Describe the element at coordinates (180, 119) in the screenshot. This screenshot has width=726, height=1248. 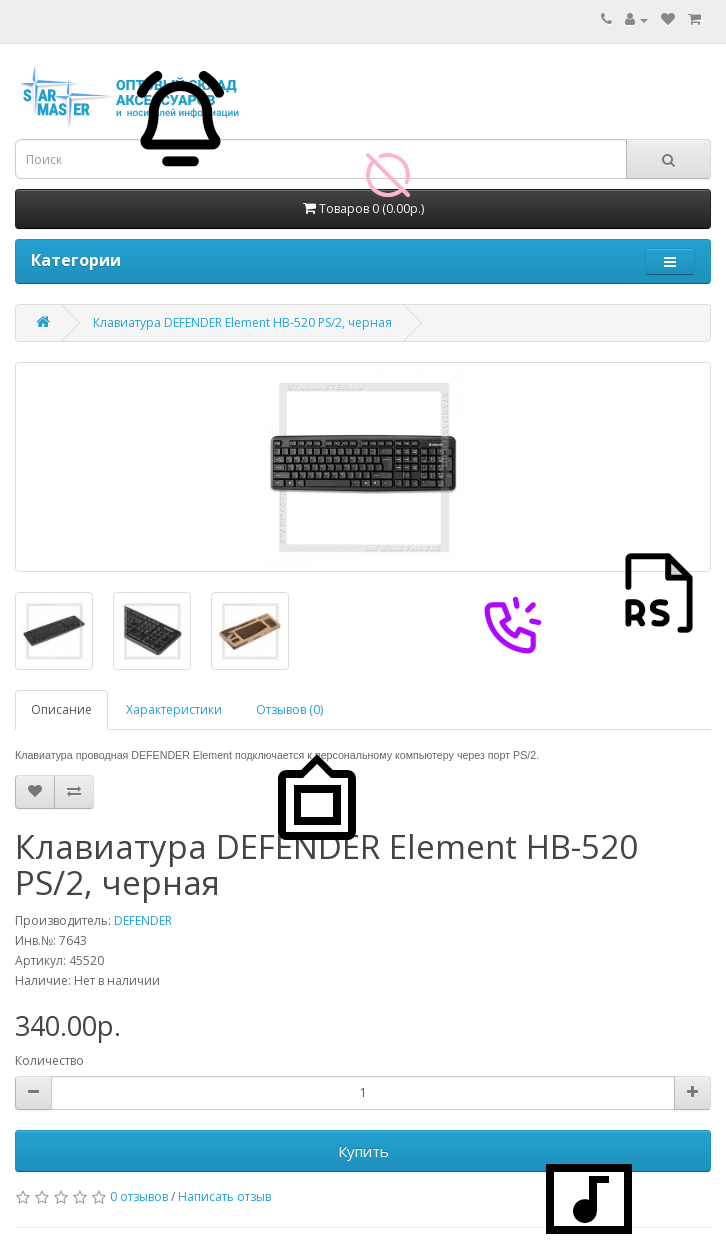
I see `indicates new notifications or alerts` at that location.